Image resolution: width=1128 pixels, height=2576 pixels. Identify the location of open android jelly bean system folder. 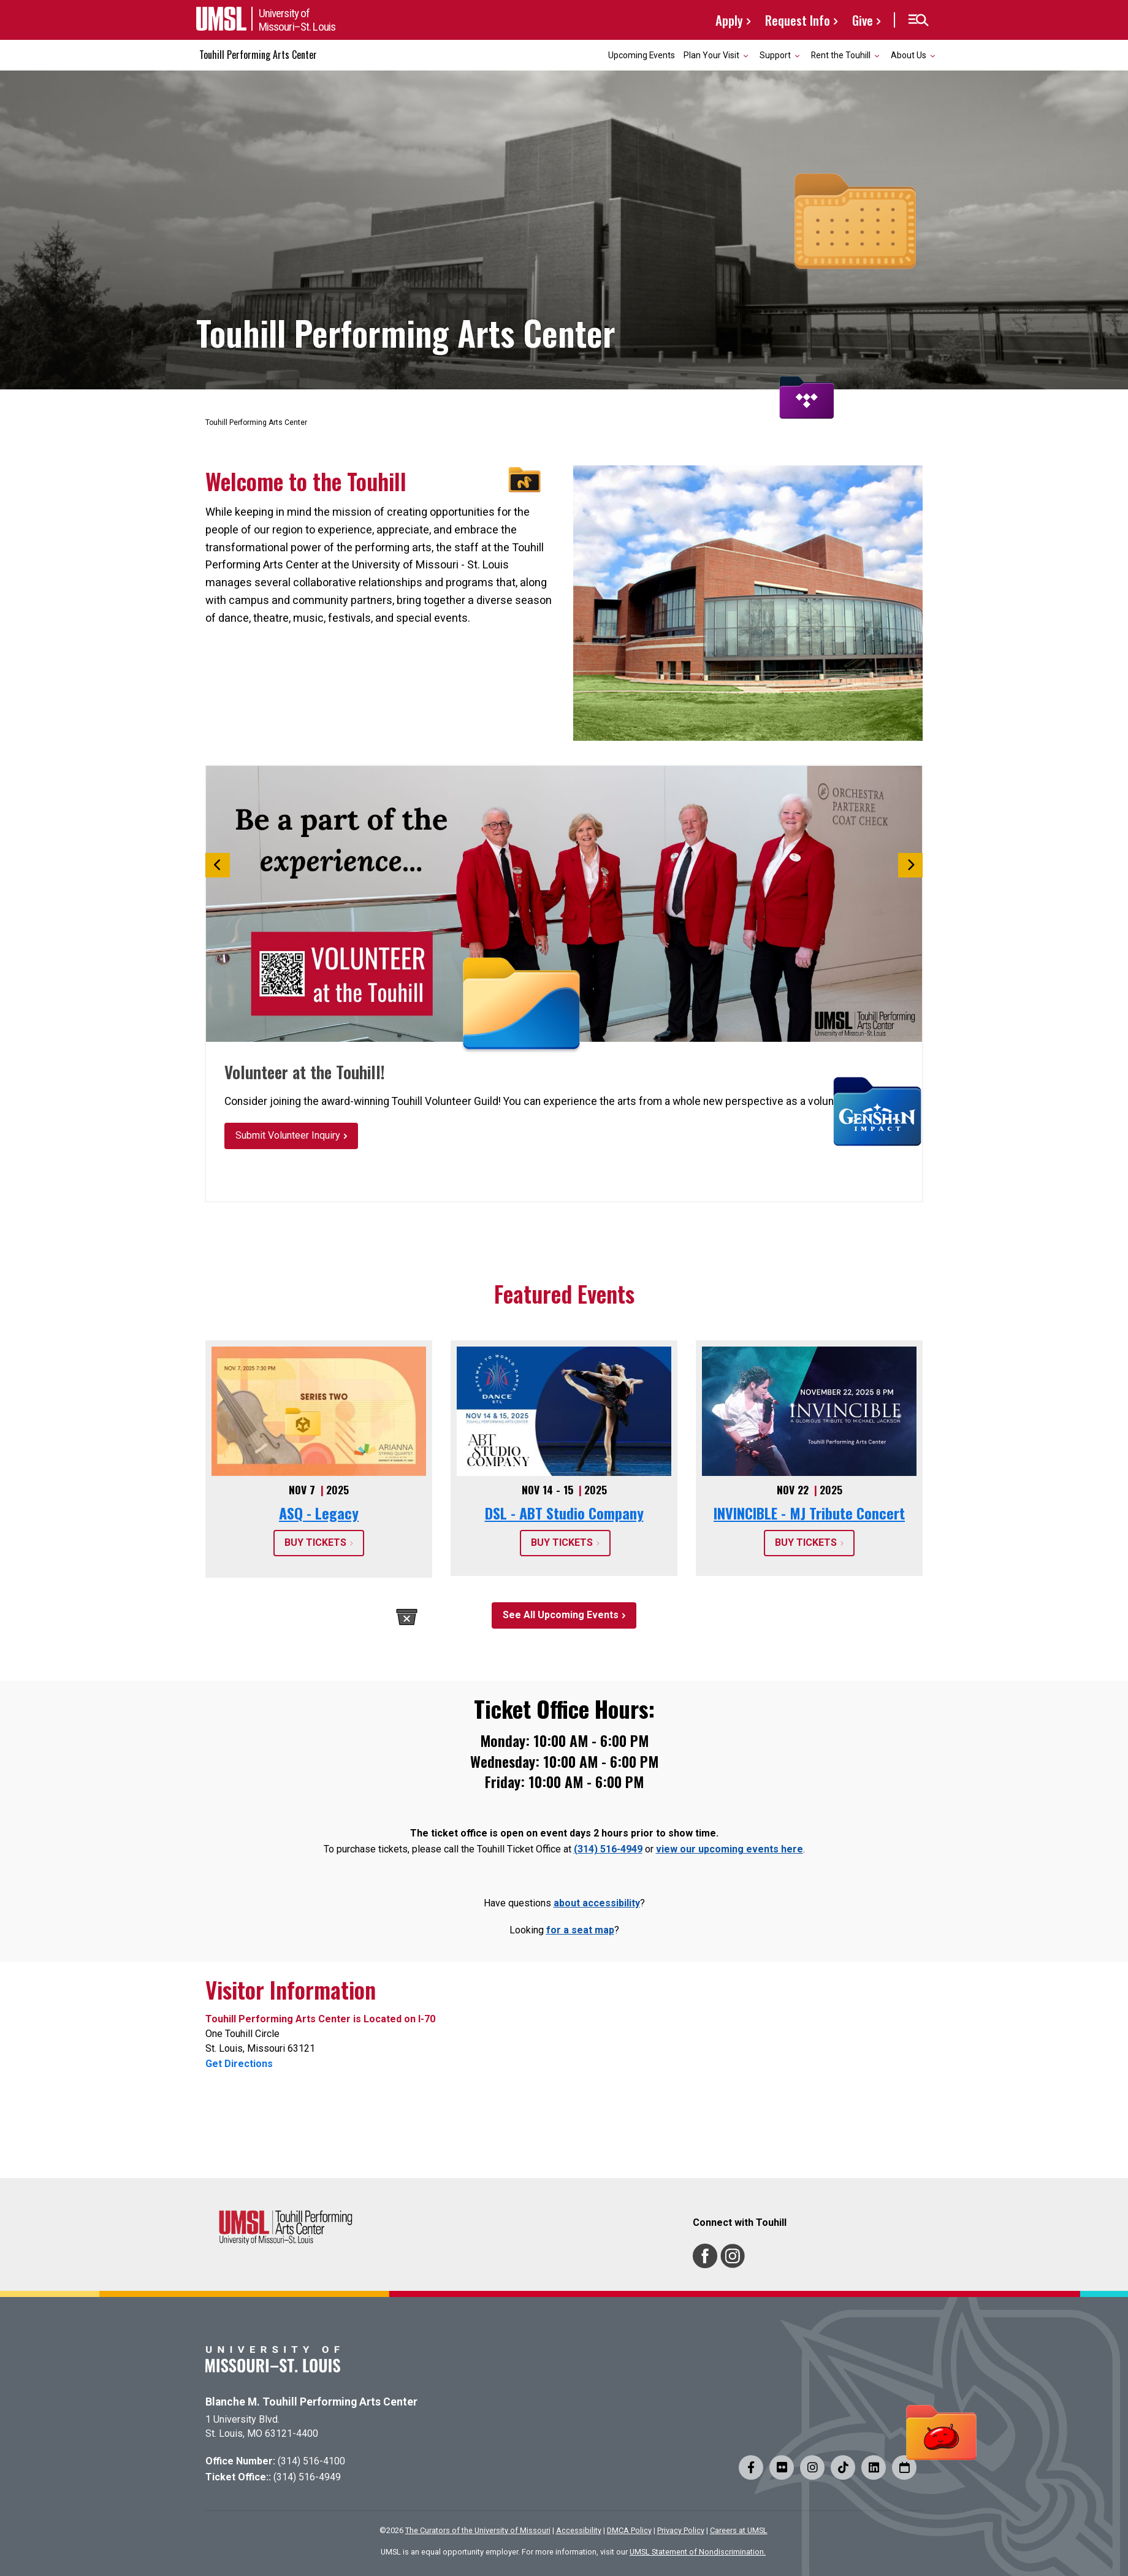
(941, 2434).